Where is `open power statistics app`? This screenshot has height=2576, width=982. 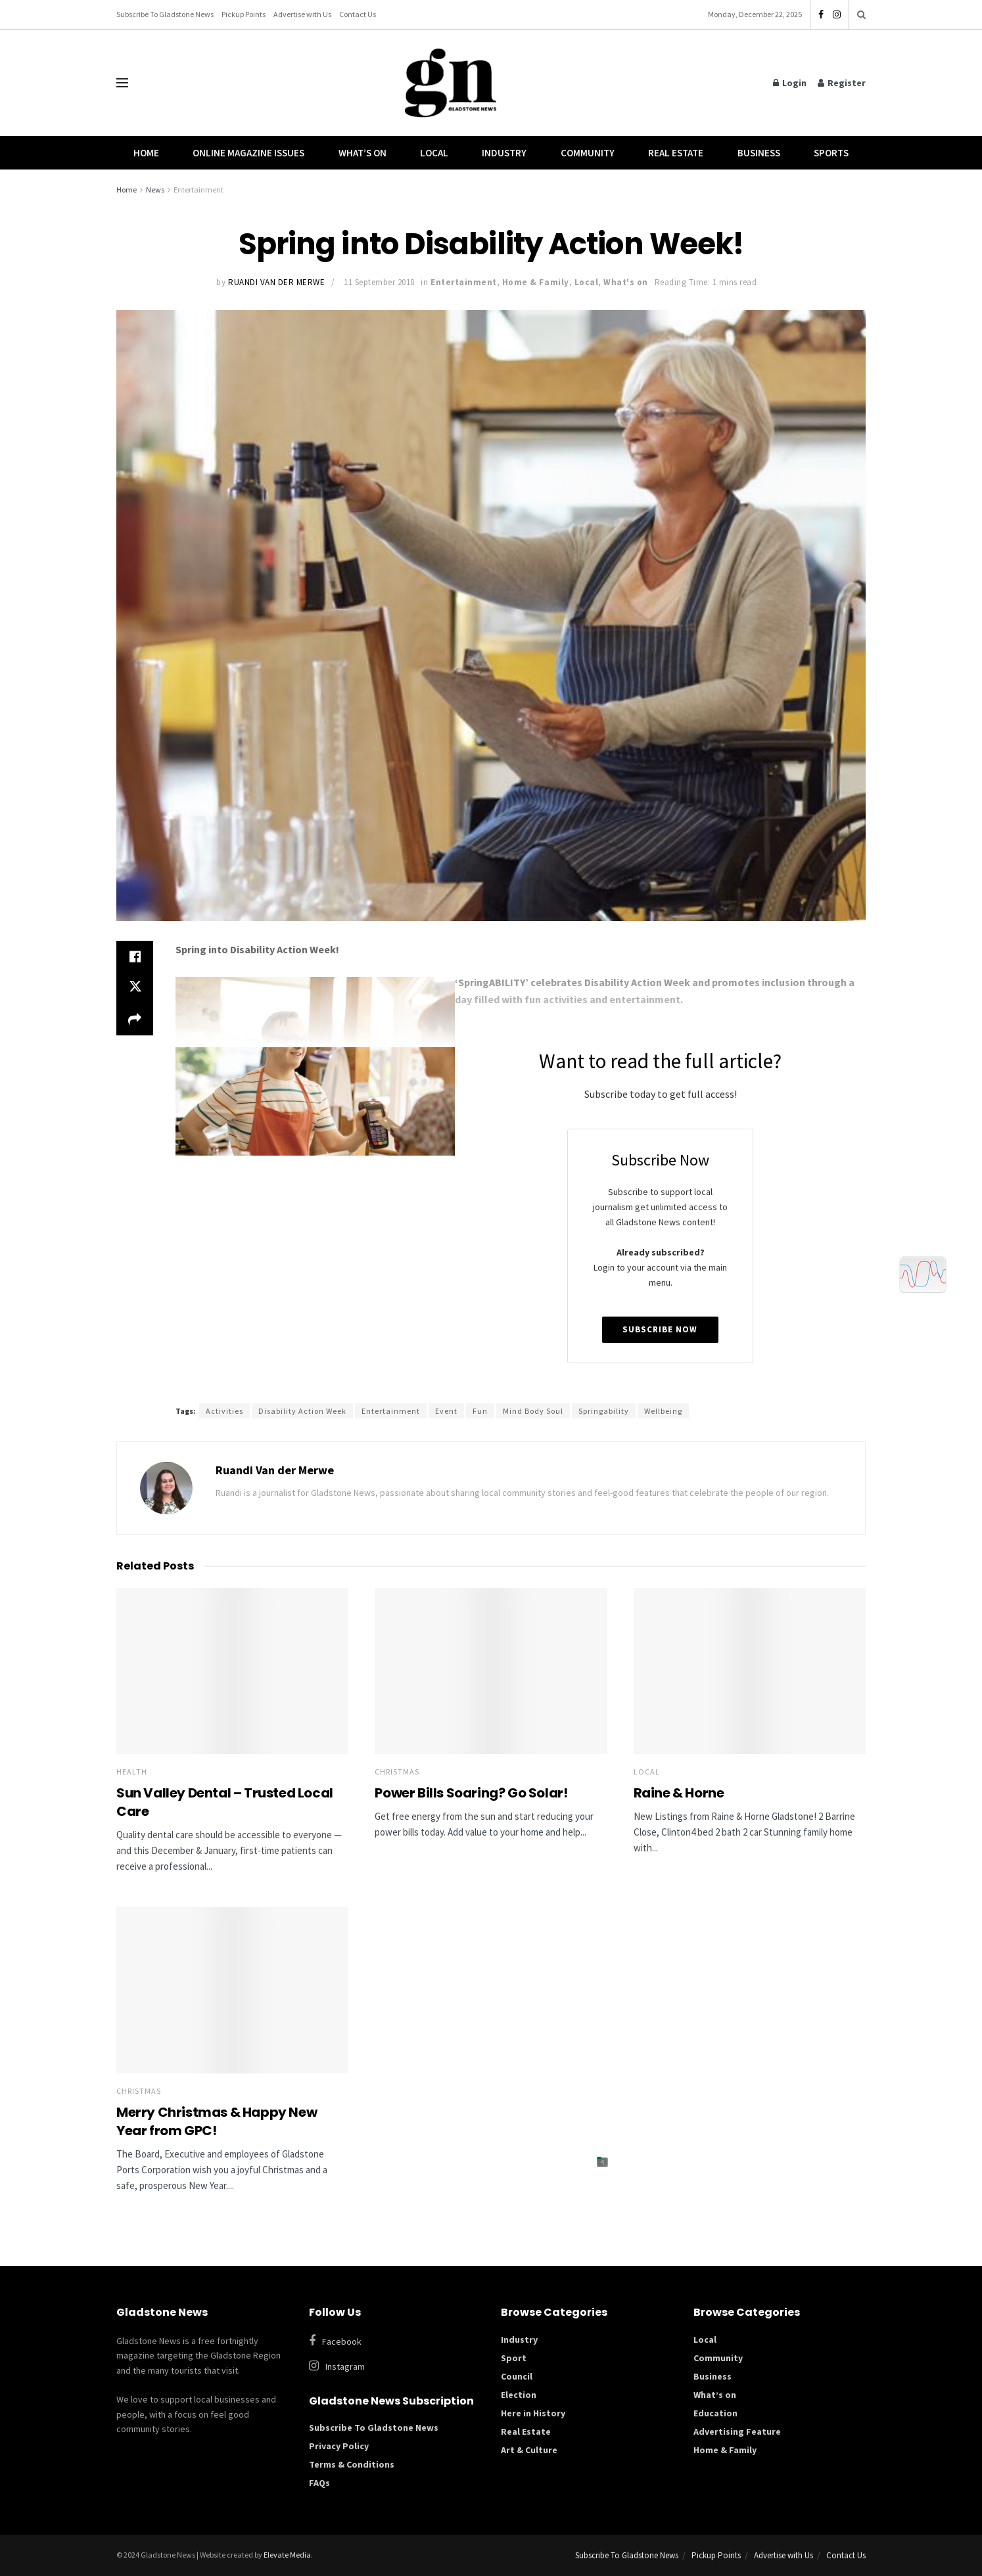
open power statistics app is located at coordinates (923, 1275).